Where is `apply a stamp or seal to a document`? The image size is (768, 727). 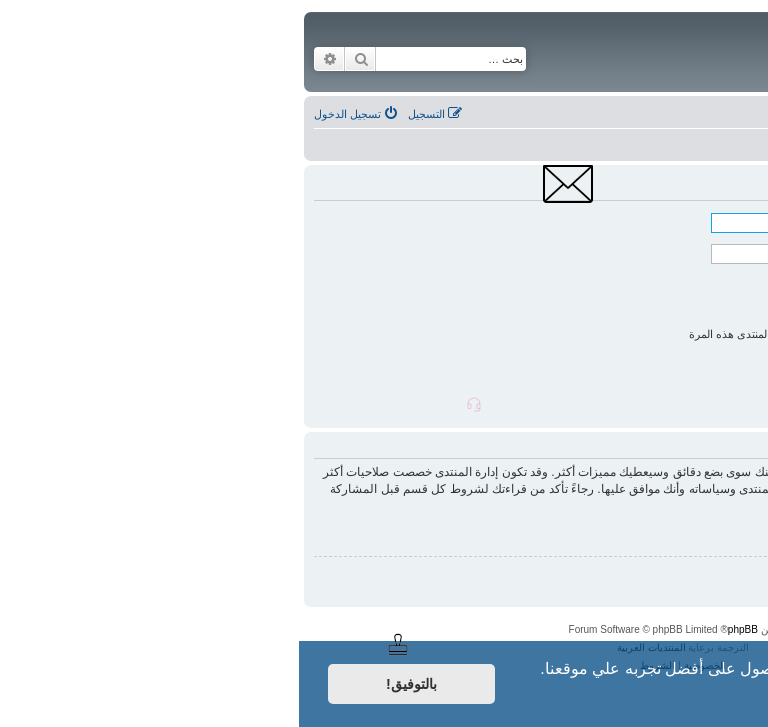 apply a stamp or seal to a document is located at coordinates (398, 645).